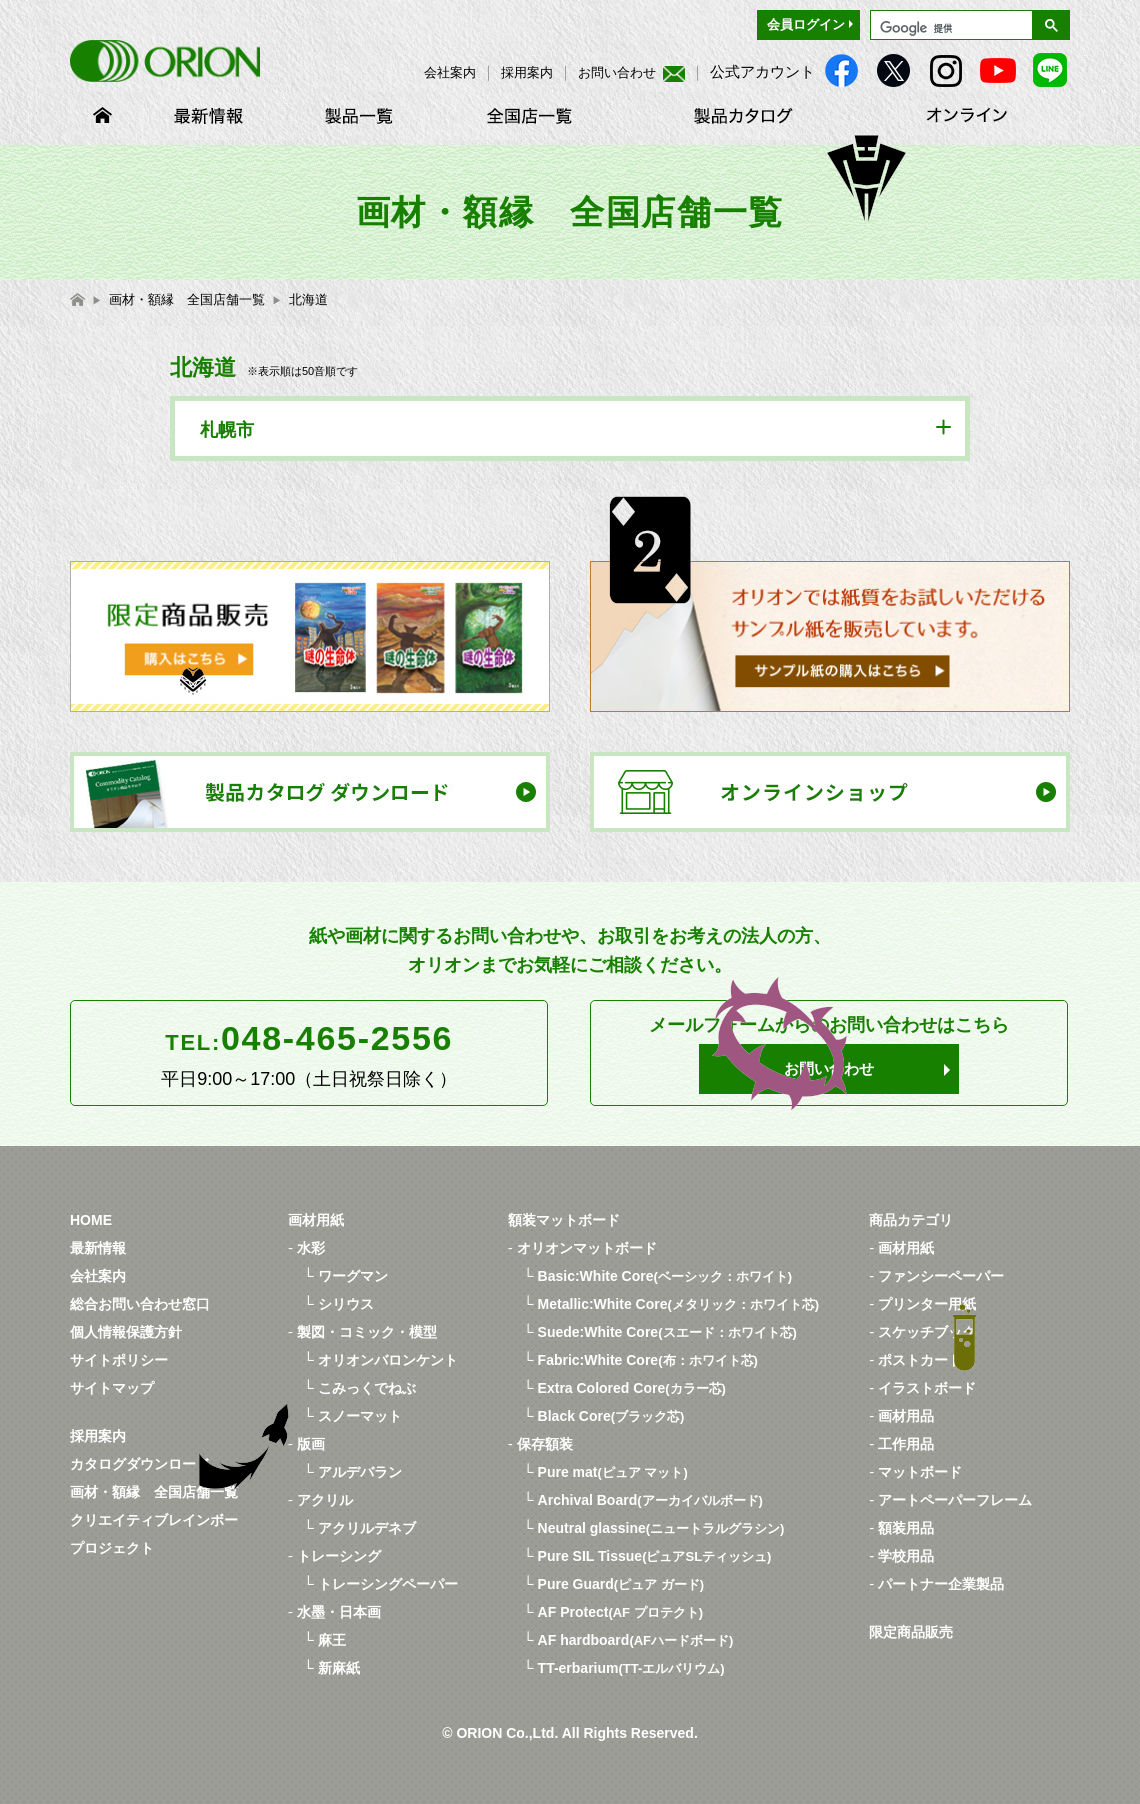 The width and height of the screenshot is (1140, 1804). What do you see at coordinates (964, 1337) in the screenshot?
I see `view potion or chemical inventory` at bounding box center [964, 1337].